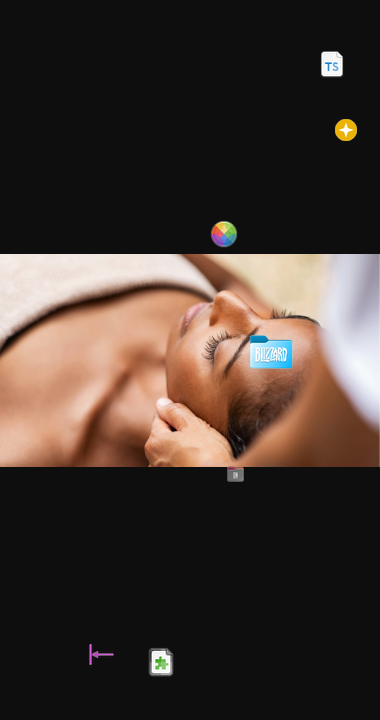  I want to click on access your templates folder, so click(235, 473).